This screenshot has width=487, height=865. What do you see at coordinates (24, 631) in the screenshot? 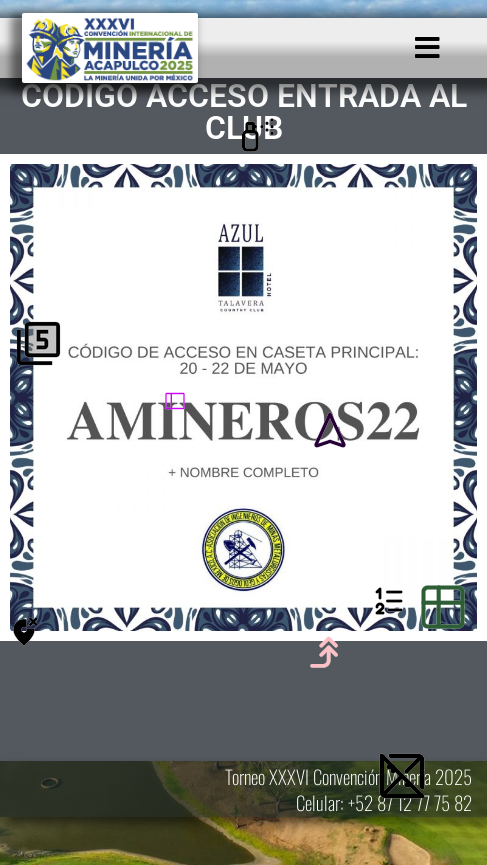
I see `remove a saved location pin` at bounding box center [24, 631].